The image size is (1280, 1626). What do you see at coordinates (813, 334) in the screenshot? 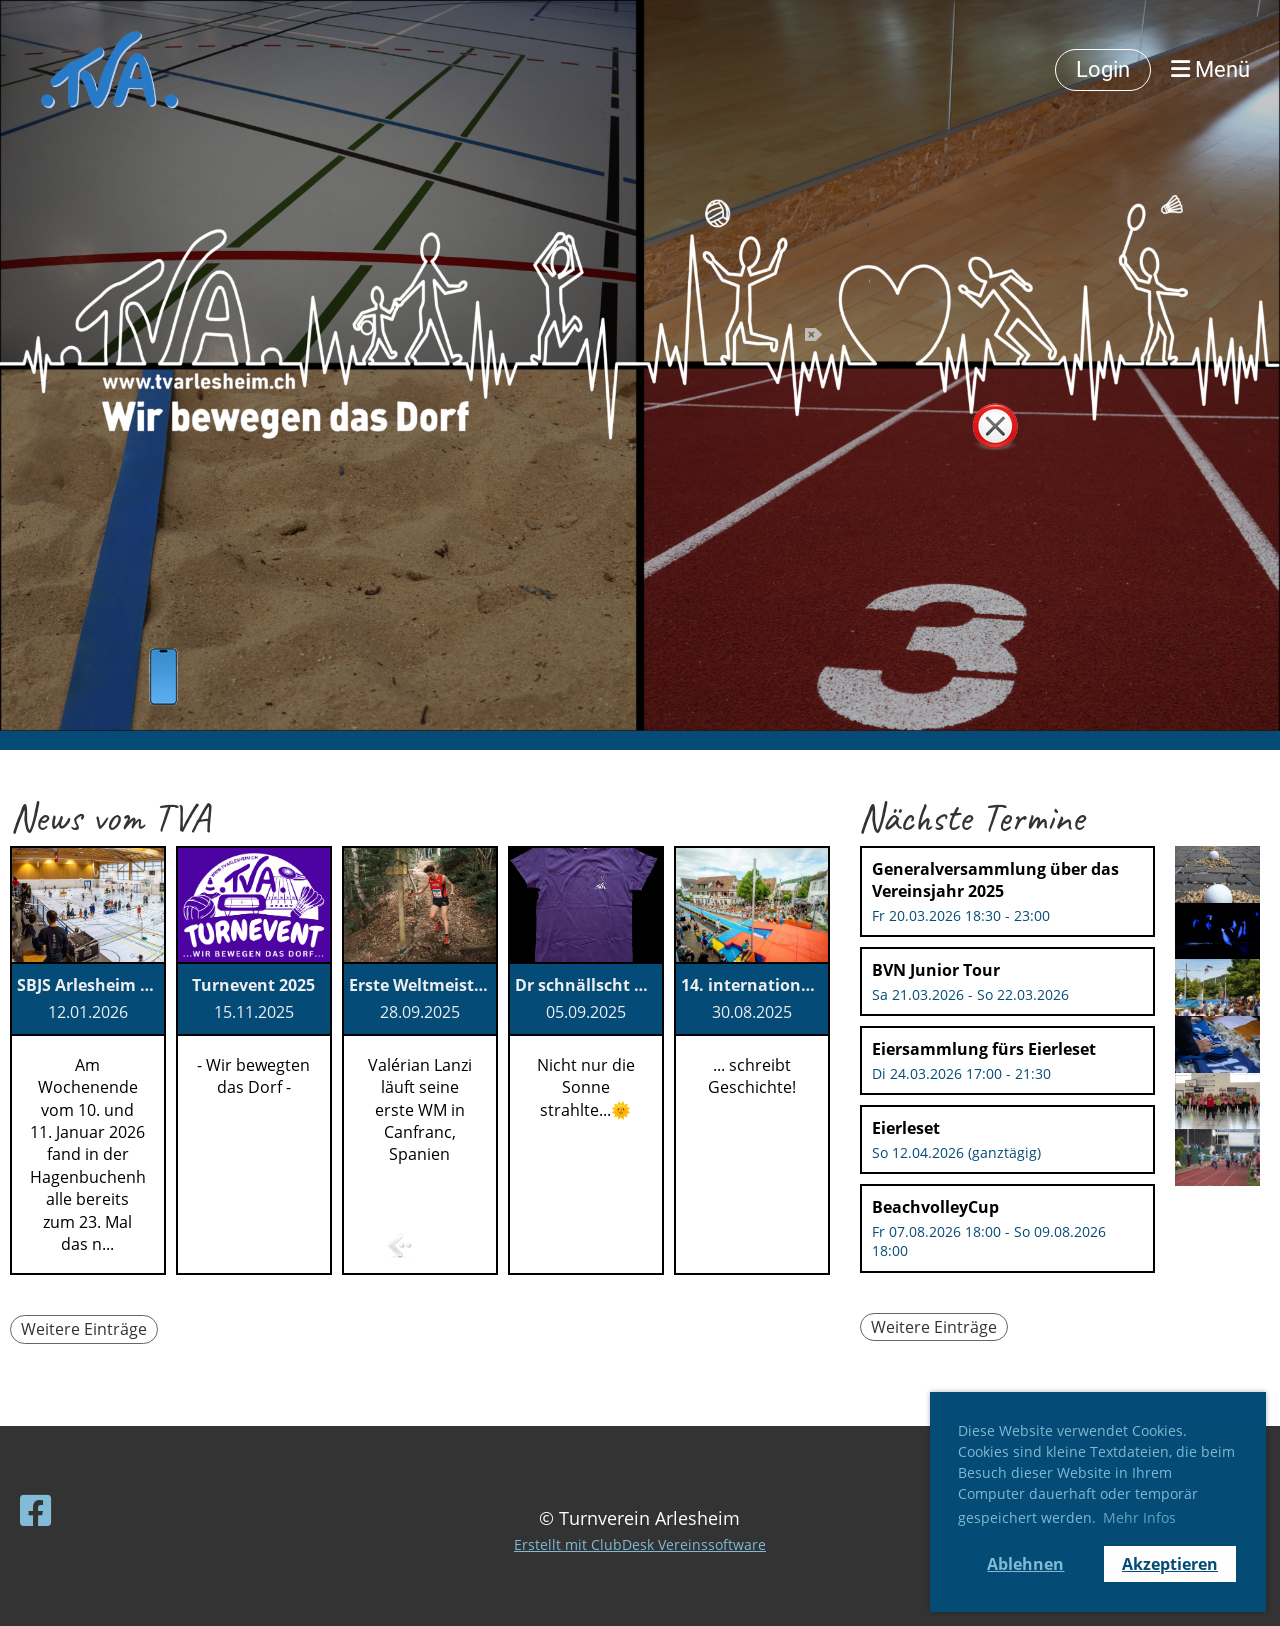
I see `clear text input field (right-to-left layout)` at bounding box center [813, 334].